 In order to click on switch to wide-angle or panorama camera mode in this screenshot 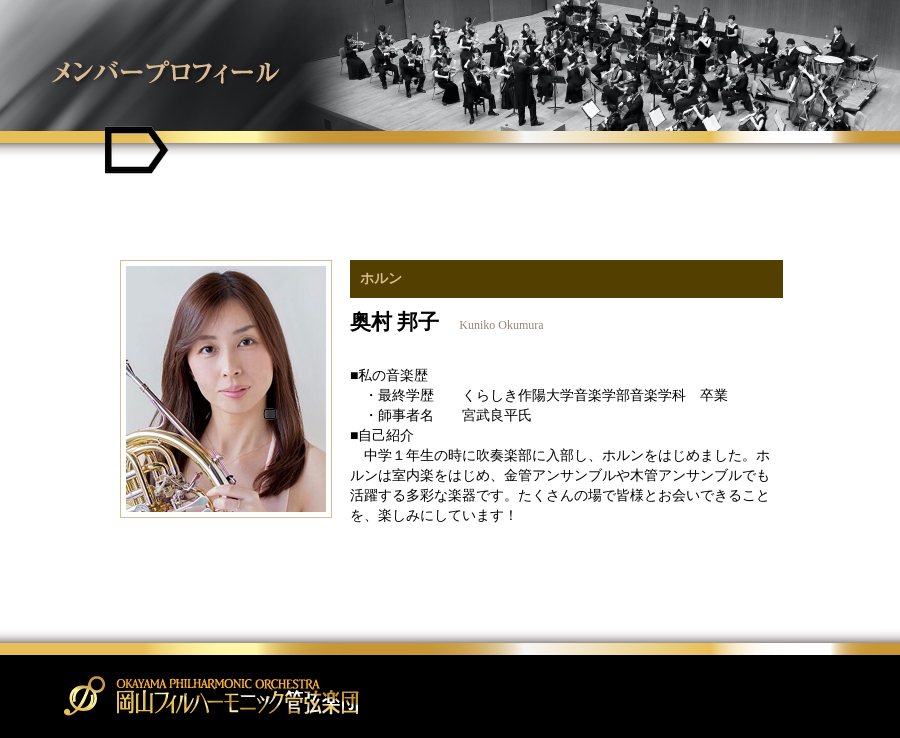, I will do `click(270, 414)`.